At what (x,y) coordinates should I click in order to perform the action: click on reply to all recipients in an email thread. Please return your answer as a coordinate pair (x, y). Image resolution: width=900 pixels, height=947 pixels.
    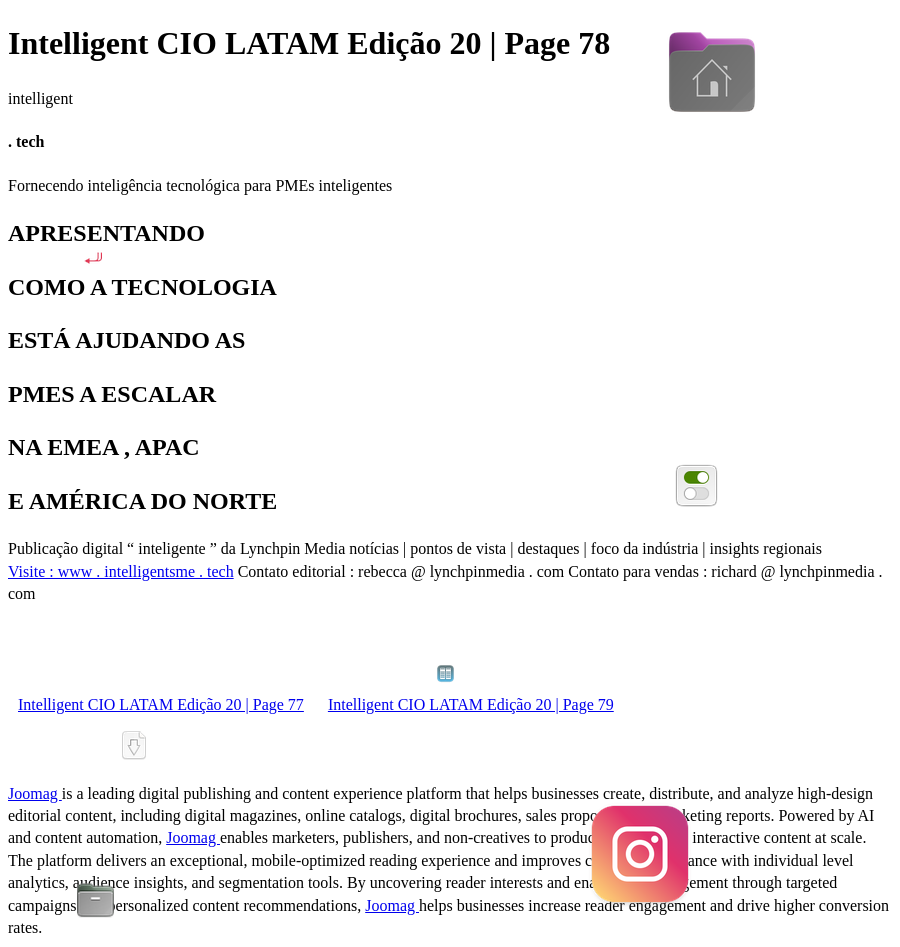
    Looking at the image, I should click on (93, 257).